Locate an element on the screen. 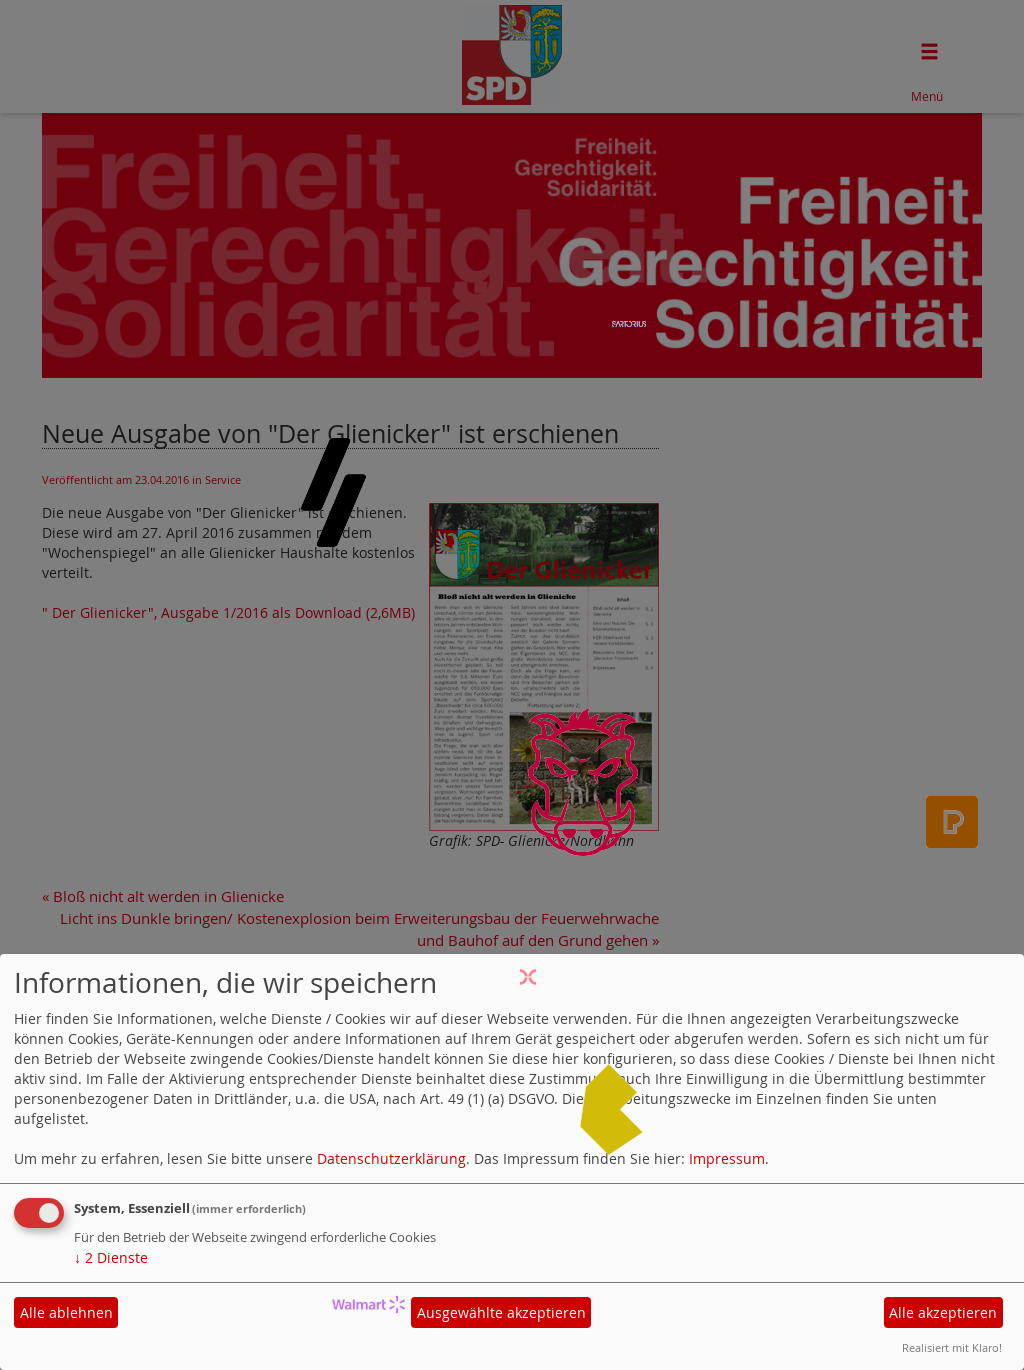  bulma CSS framework logo is located at coordinates (611, 1109).